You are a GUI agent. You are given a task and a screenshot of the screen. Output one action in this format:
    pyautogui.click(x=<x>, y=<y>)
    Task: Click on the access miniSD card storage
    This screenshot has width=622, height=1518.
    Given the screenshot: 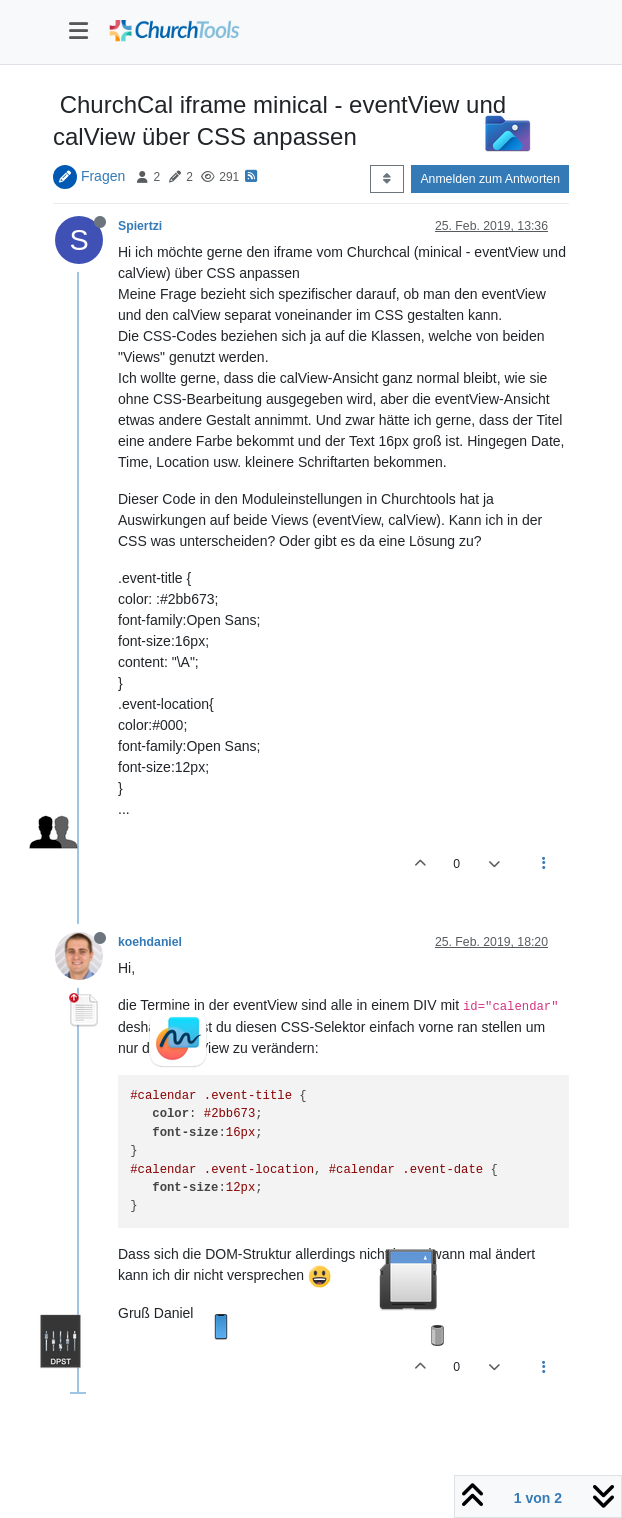 What is the action you would take?
    pyautogui.click(x=408, y=1278)
    